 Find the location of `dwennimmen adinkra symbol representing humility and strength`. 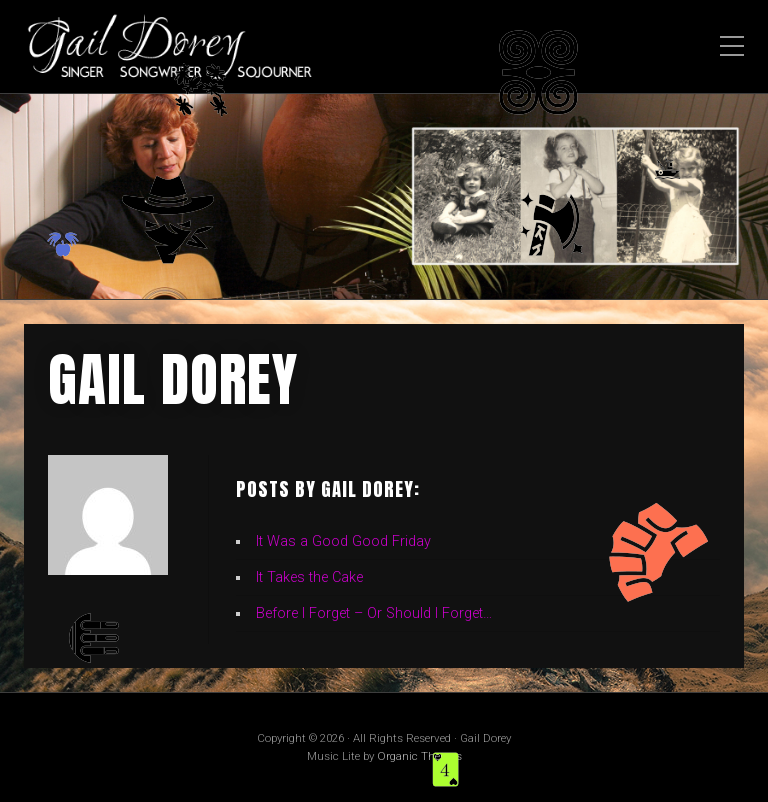

dwennimmen adinkra symbol representing humility and strength is located at coordinates (538, 72).